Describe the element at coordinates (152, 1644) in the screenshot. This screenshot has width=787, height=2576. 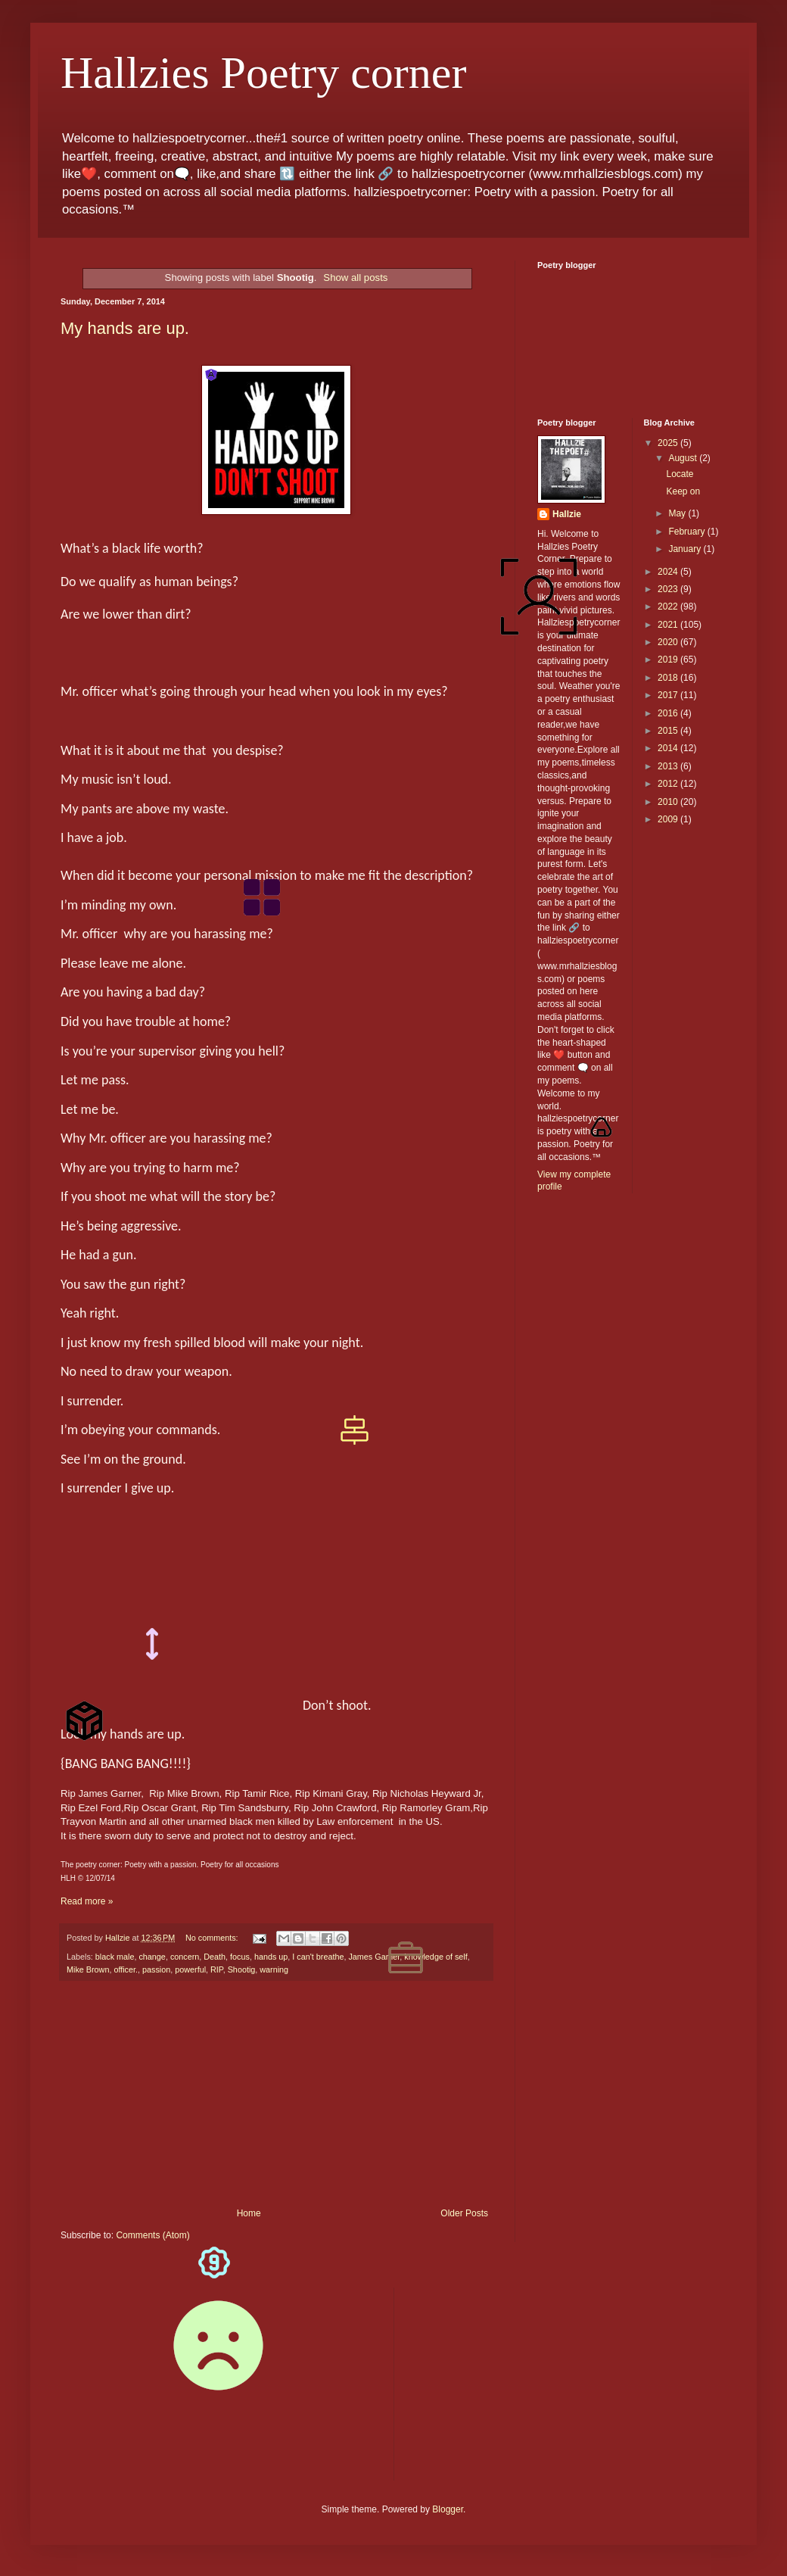
I see `adjust height or vertical size` at that location.